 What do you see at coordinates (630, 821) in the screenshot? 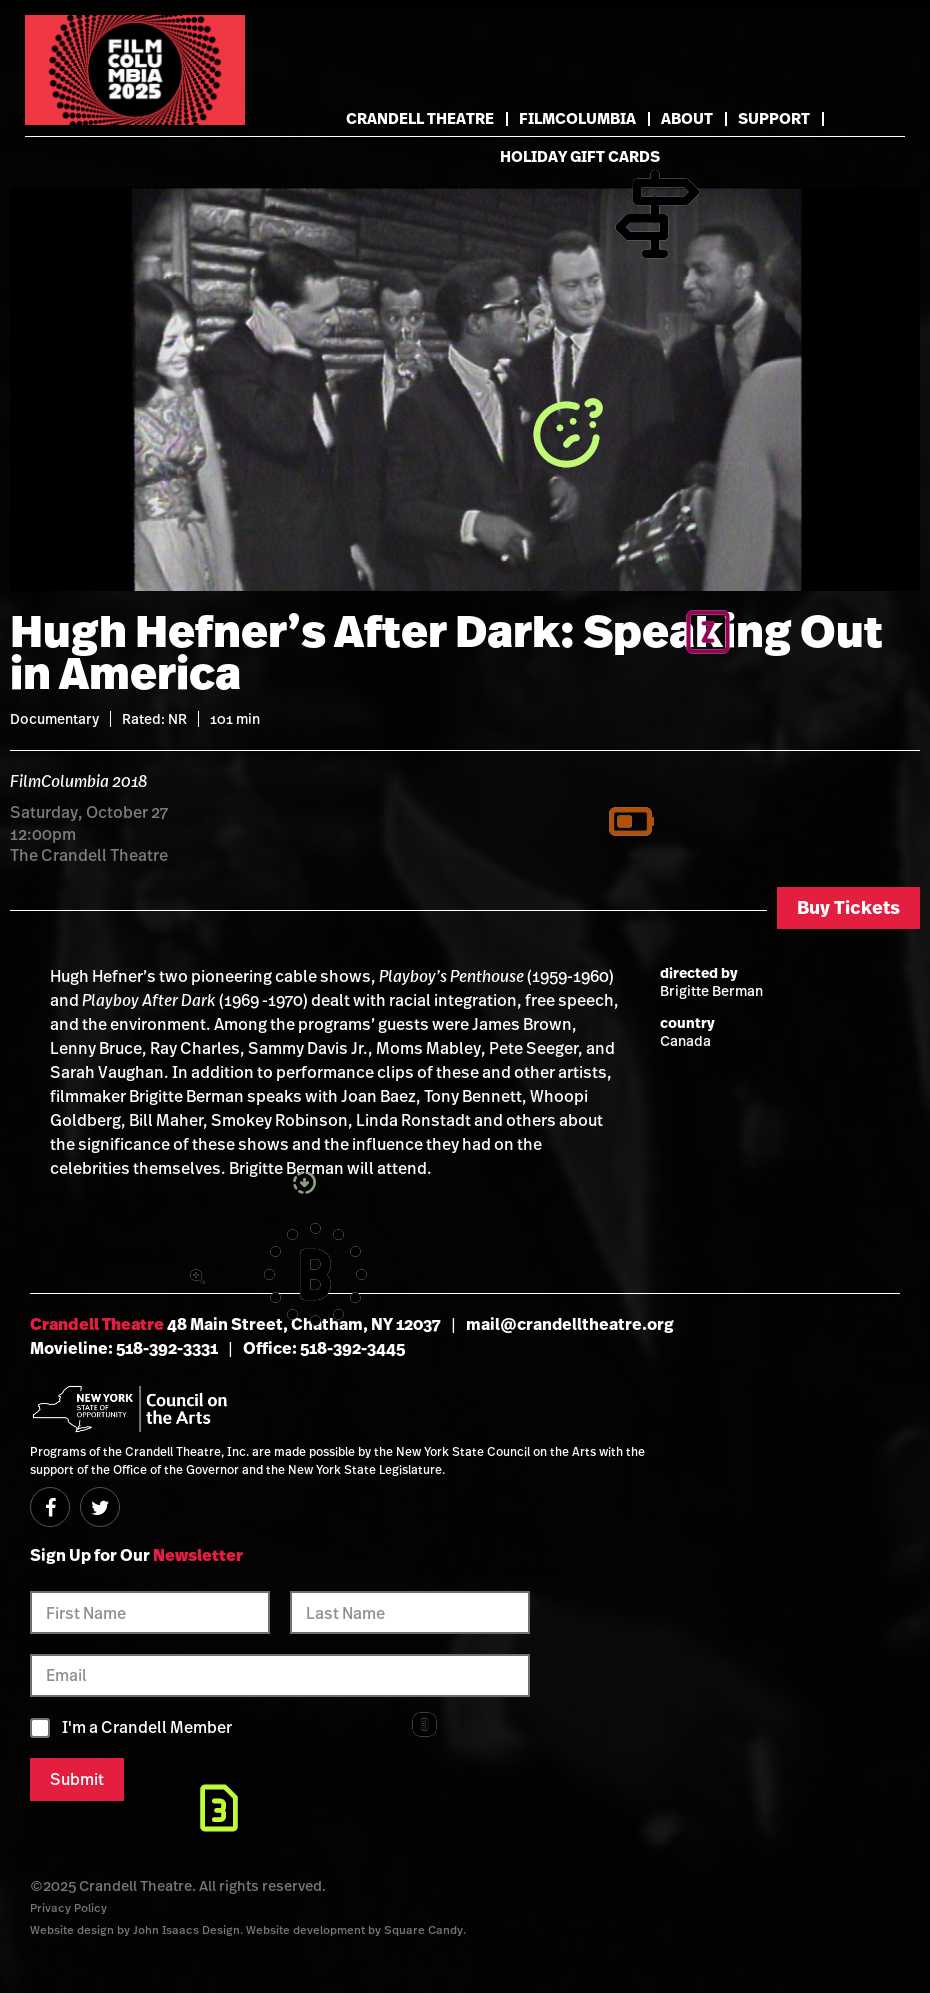
I see `indicates battery at 50% charge` at bounding box center [630, 821].